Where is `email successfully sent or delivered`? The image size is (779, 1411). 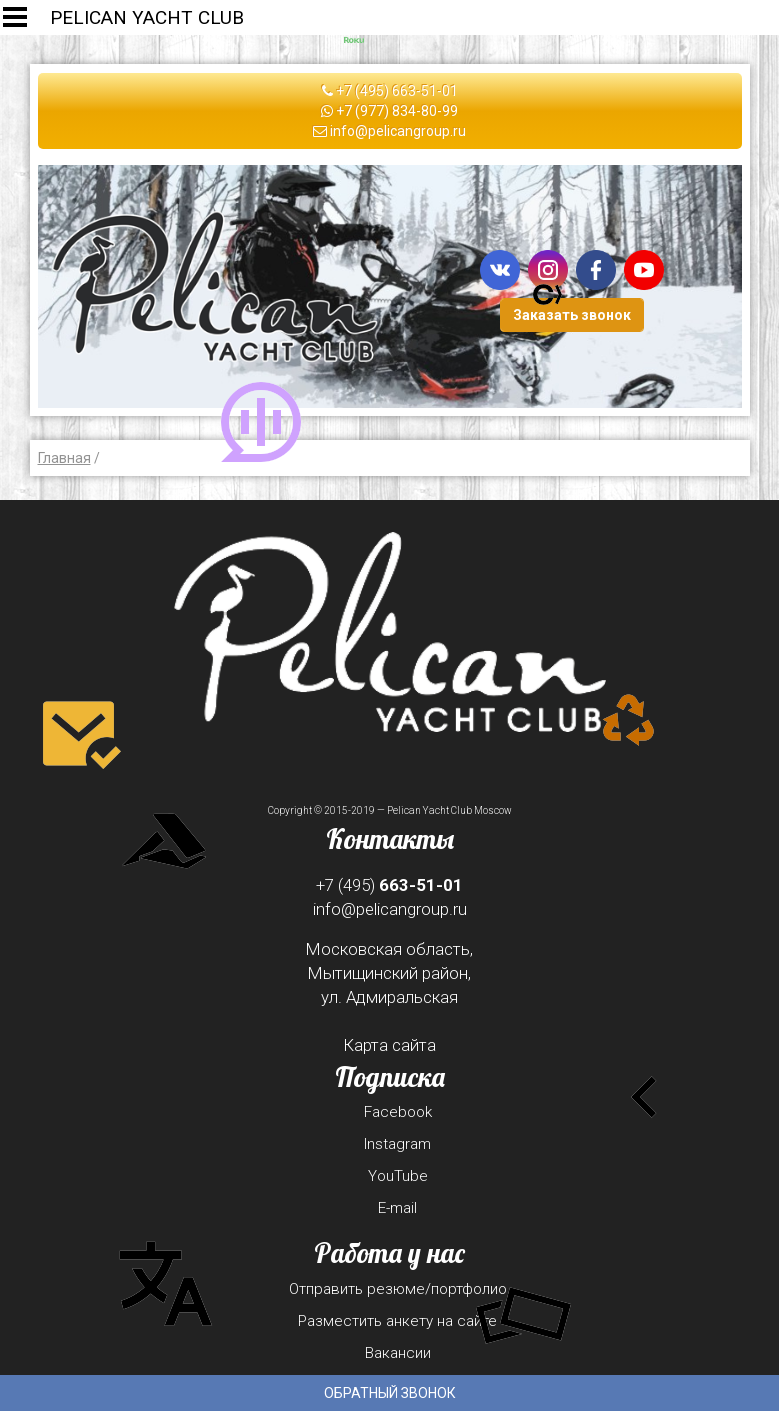
email successfully sent or delivered is located at coordinates (78, 733).